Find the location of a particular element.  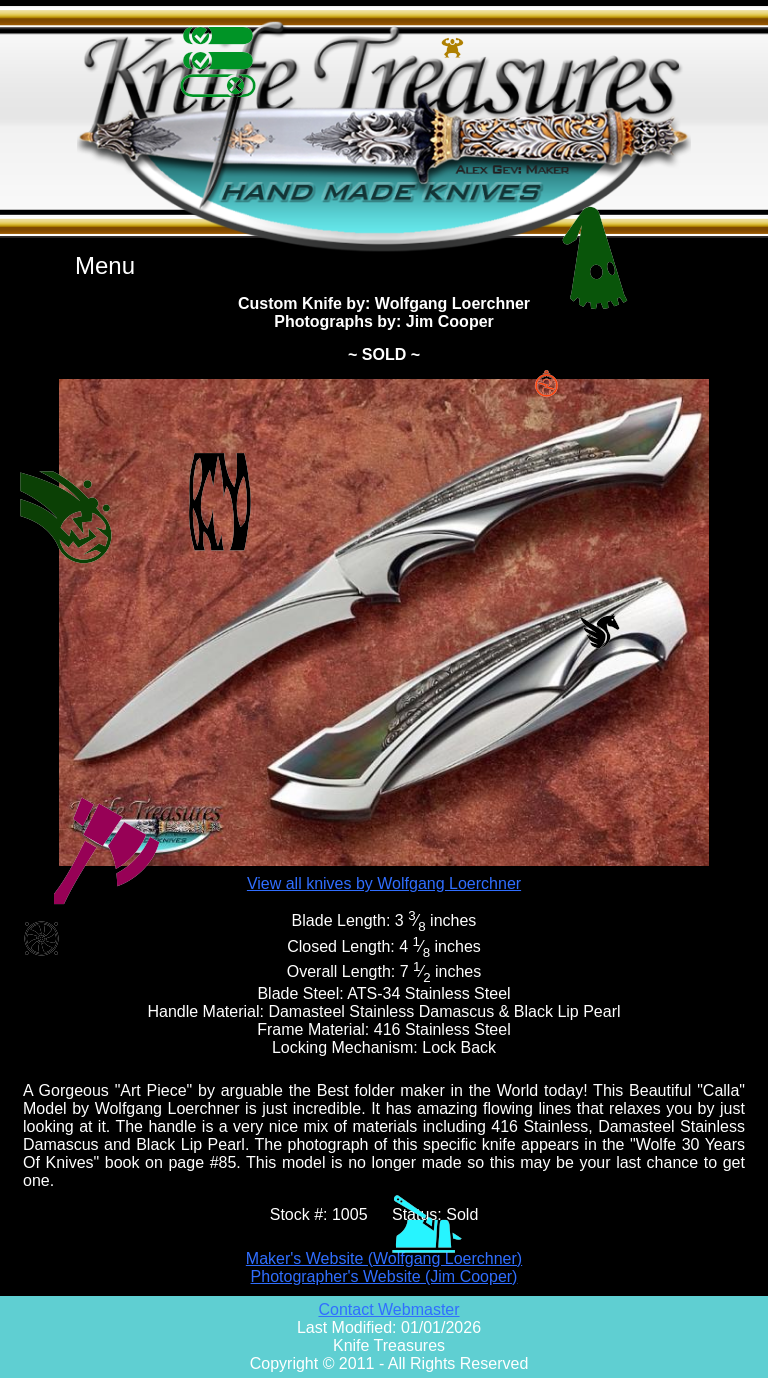

select cultist character class is located at coordinates (595, 258).